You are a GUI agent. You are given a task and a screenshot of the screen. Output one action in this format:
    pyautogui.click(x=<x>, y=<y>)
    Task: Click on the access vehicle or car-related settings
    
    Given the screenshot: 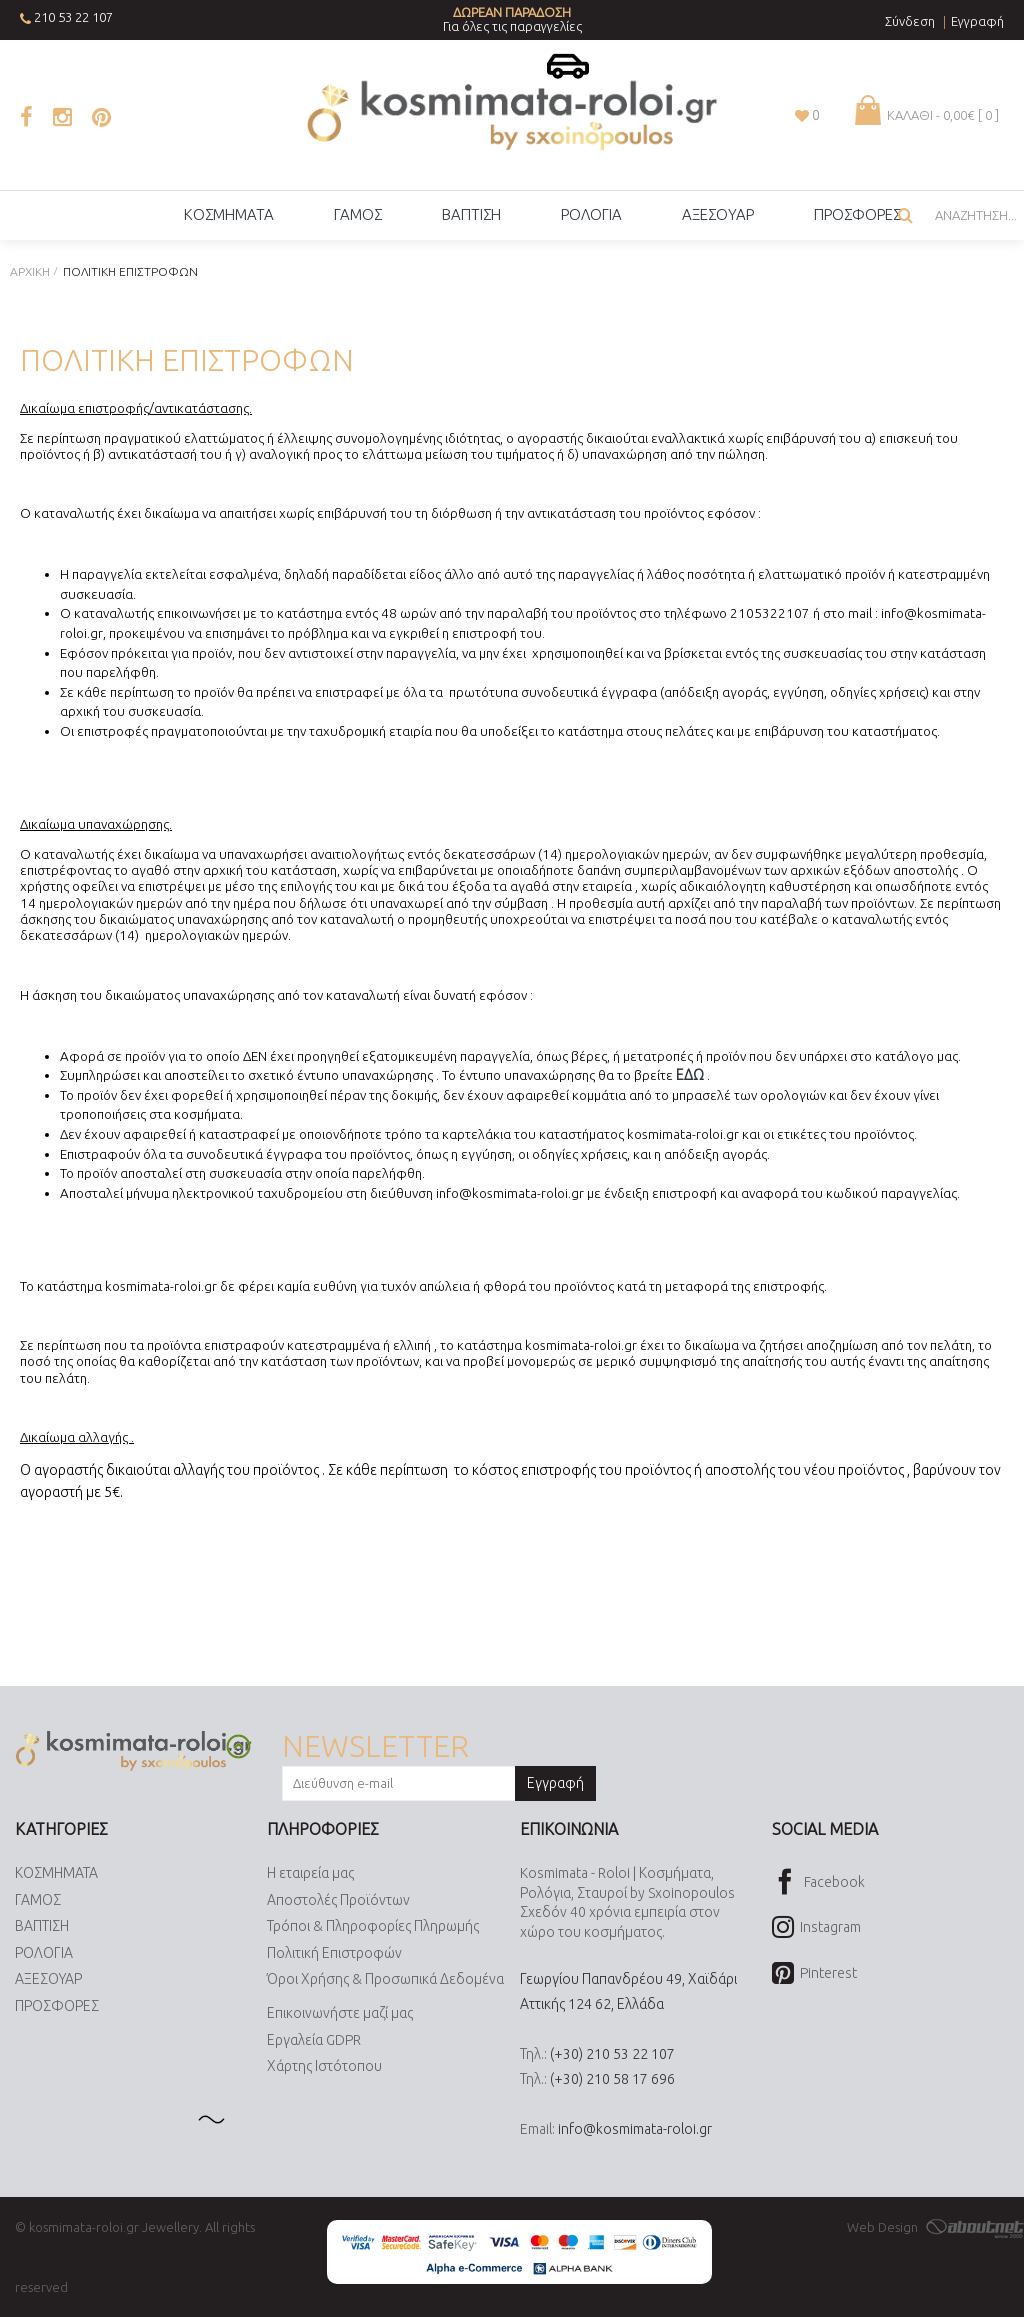 What is the action you would take?
    pyautogui.click(x=568, y=65)
    